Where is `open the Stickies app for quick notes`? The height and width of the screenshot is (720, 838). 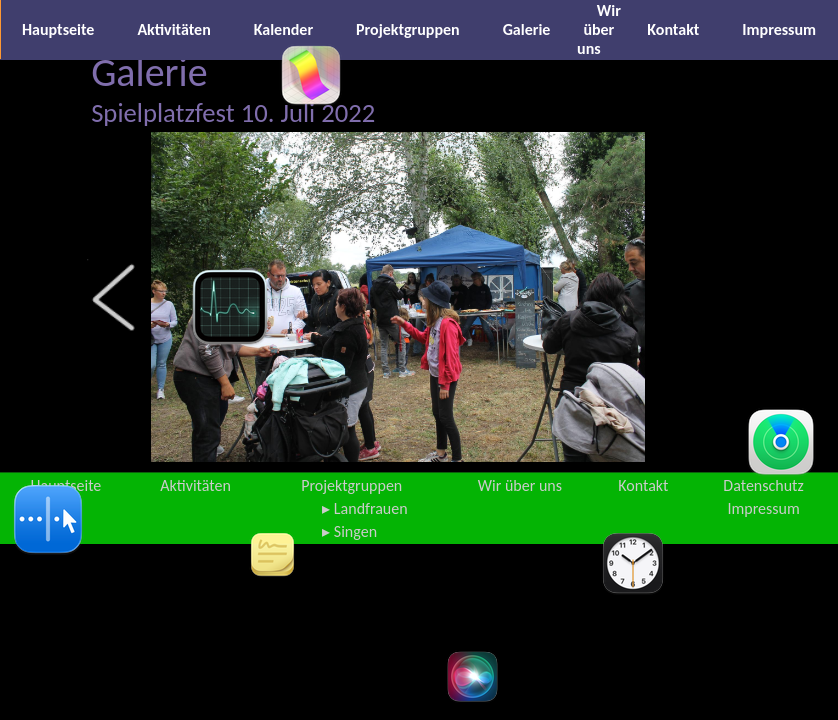
open the Stickies app for quick notes is located at coordinates (272, 554).